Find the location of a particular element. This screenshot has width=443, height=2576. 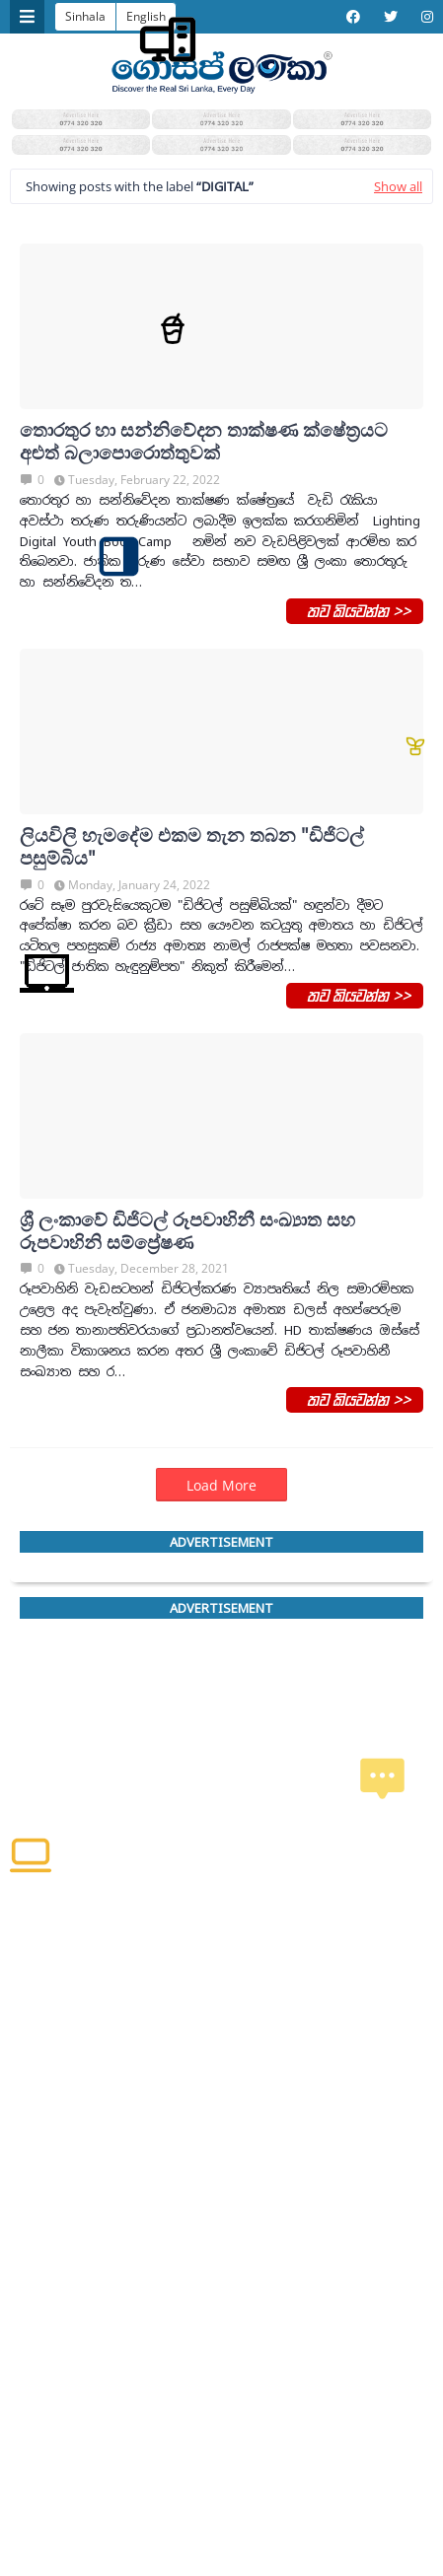

switch to desktop view is located at coordinates (31, 1855).